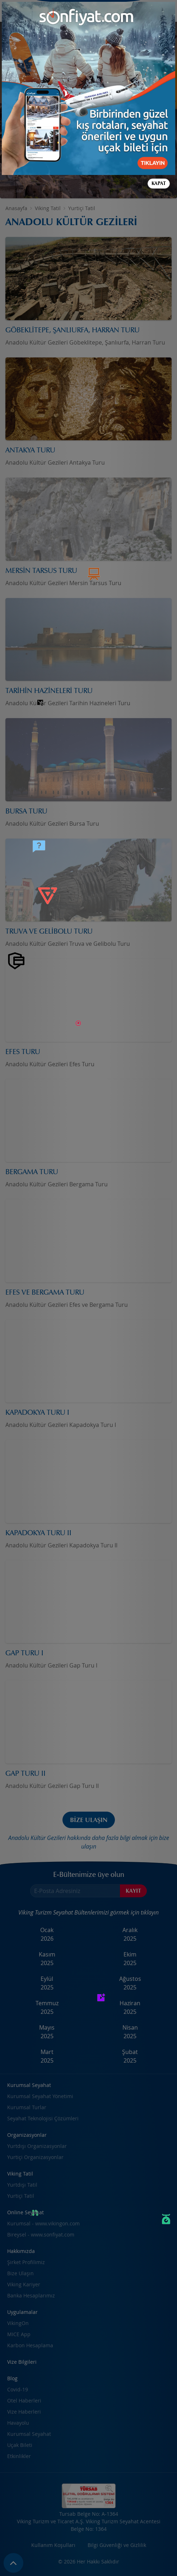  Describe the element at coordinates (16, 961) in the screenshot. I see `indicates secure payment or transaction protection` at that location.